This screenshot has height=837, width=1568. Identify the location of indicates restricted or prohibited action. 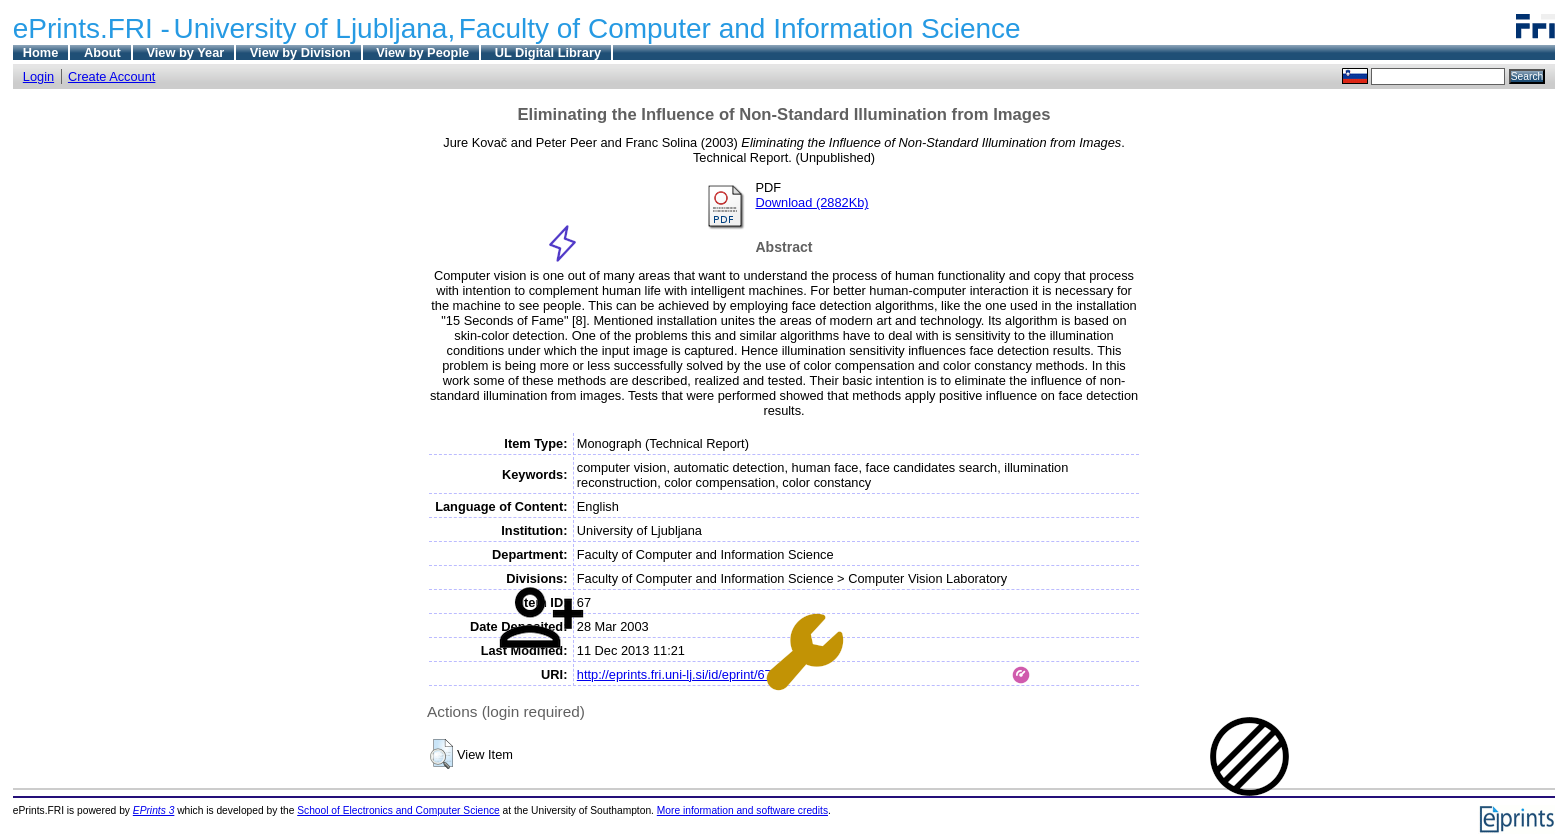
(1249, 756).